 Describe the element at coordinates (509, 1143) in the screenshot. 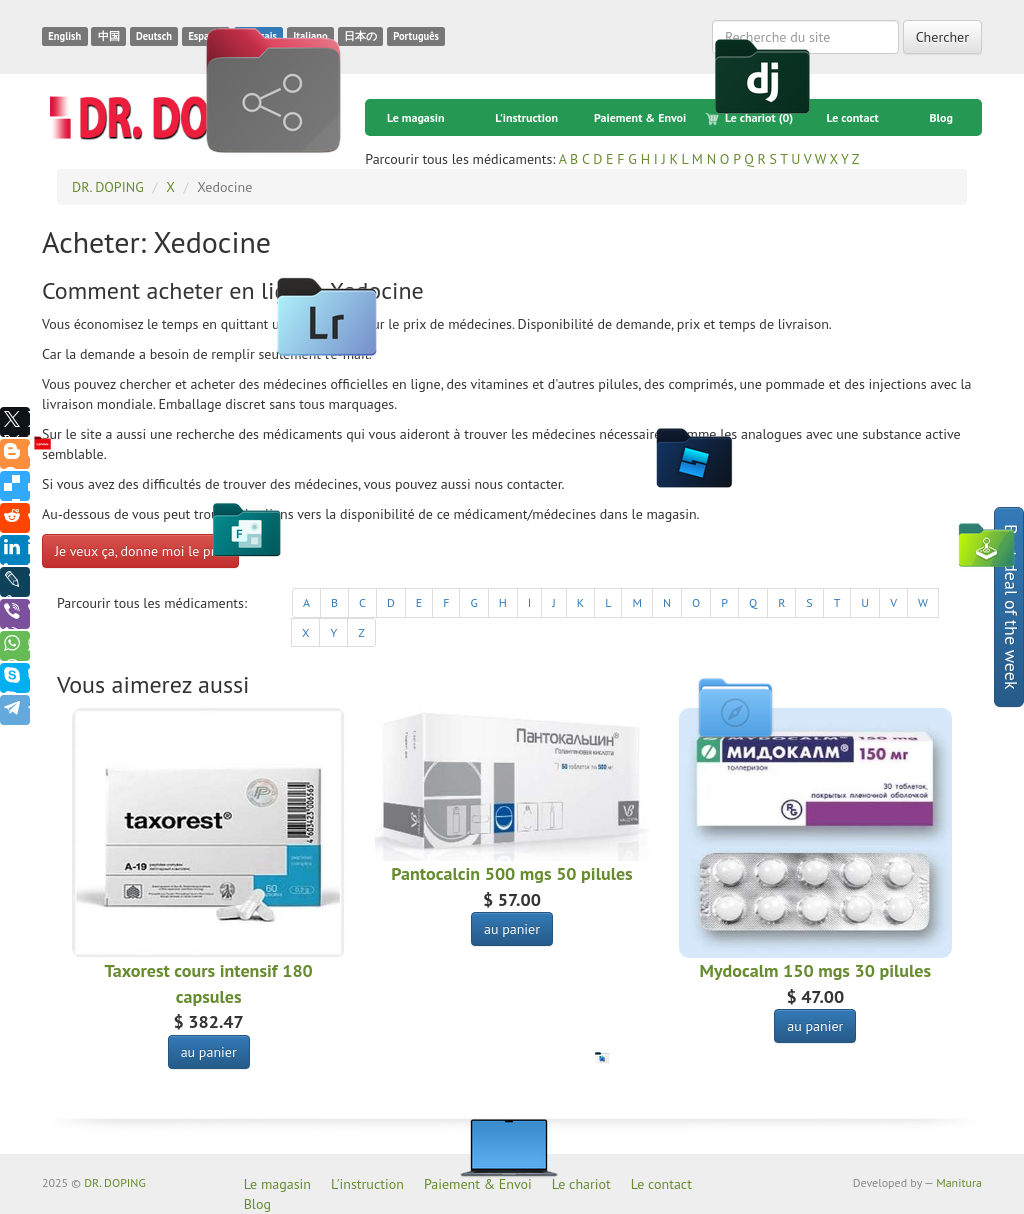

I see `macbook air 15-inch device icon` at that location.